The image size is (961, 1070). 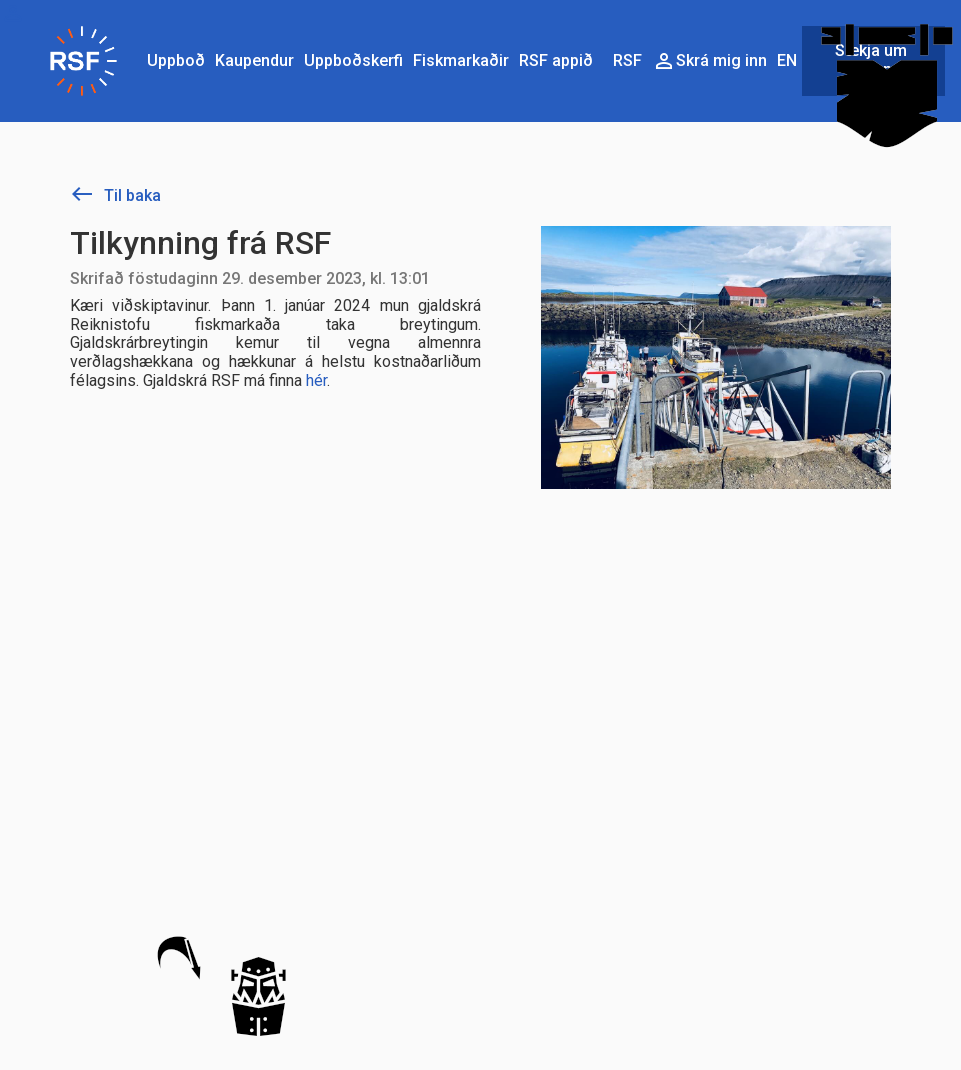 I want to click on view shop or storefront location, so click(x=887, y=84).